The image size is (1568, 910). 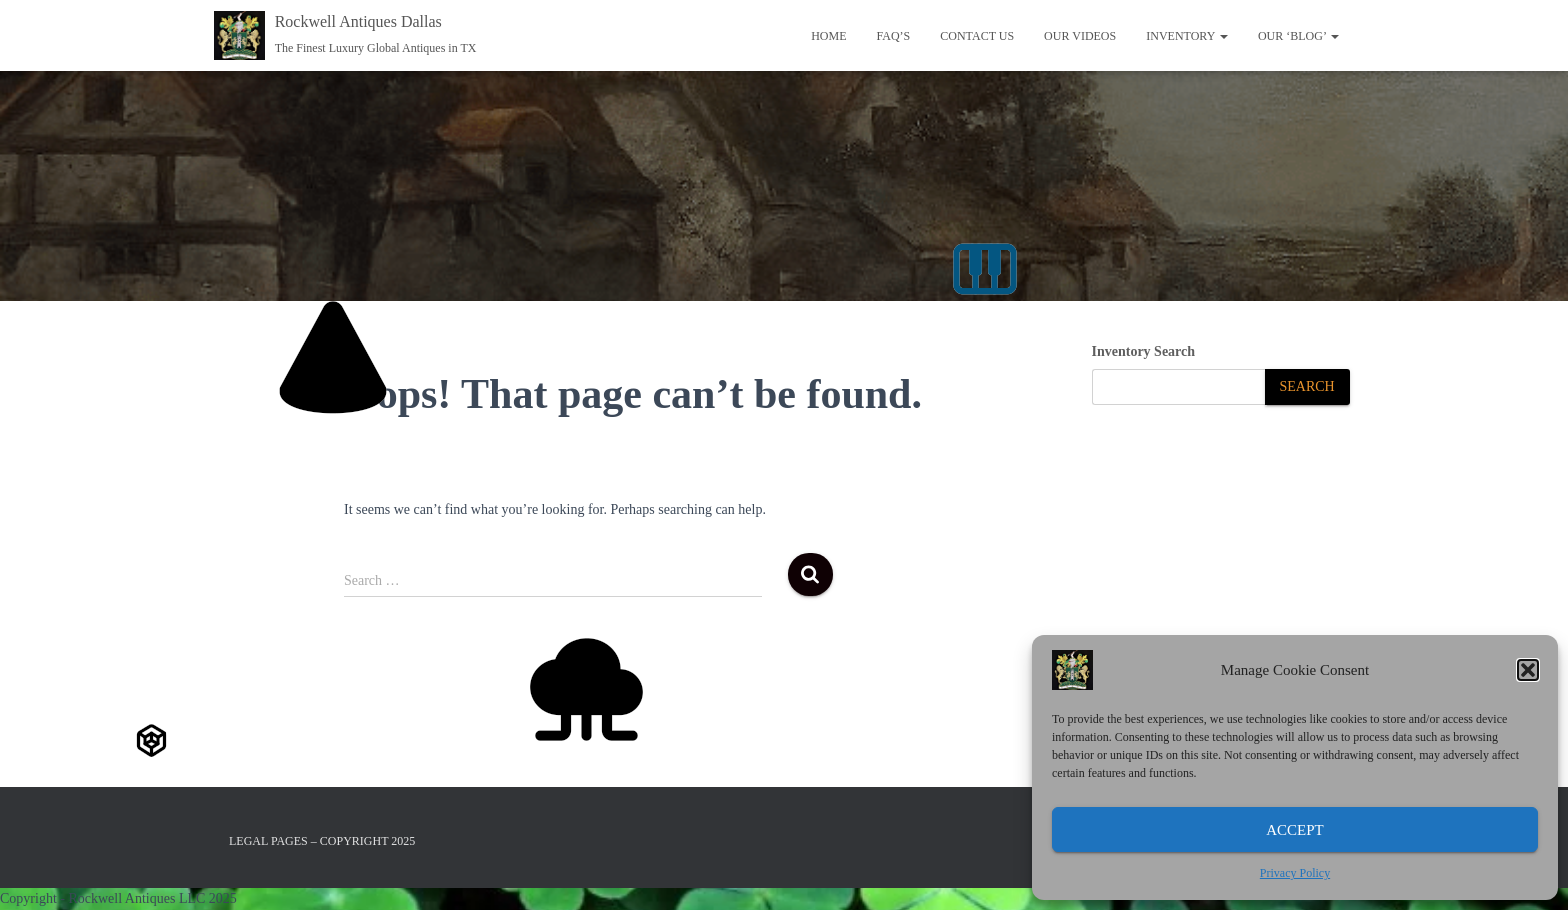 I want to click on access cloud computing services, so click(x=586, y=689).